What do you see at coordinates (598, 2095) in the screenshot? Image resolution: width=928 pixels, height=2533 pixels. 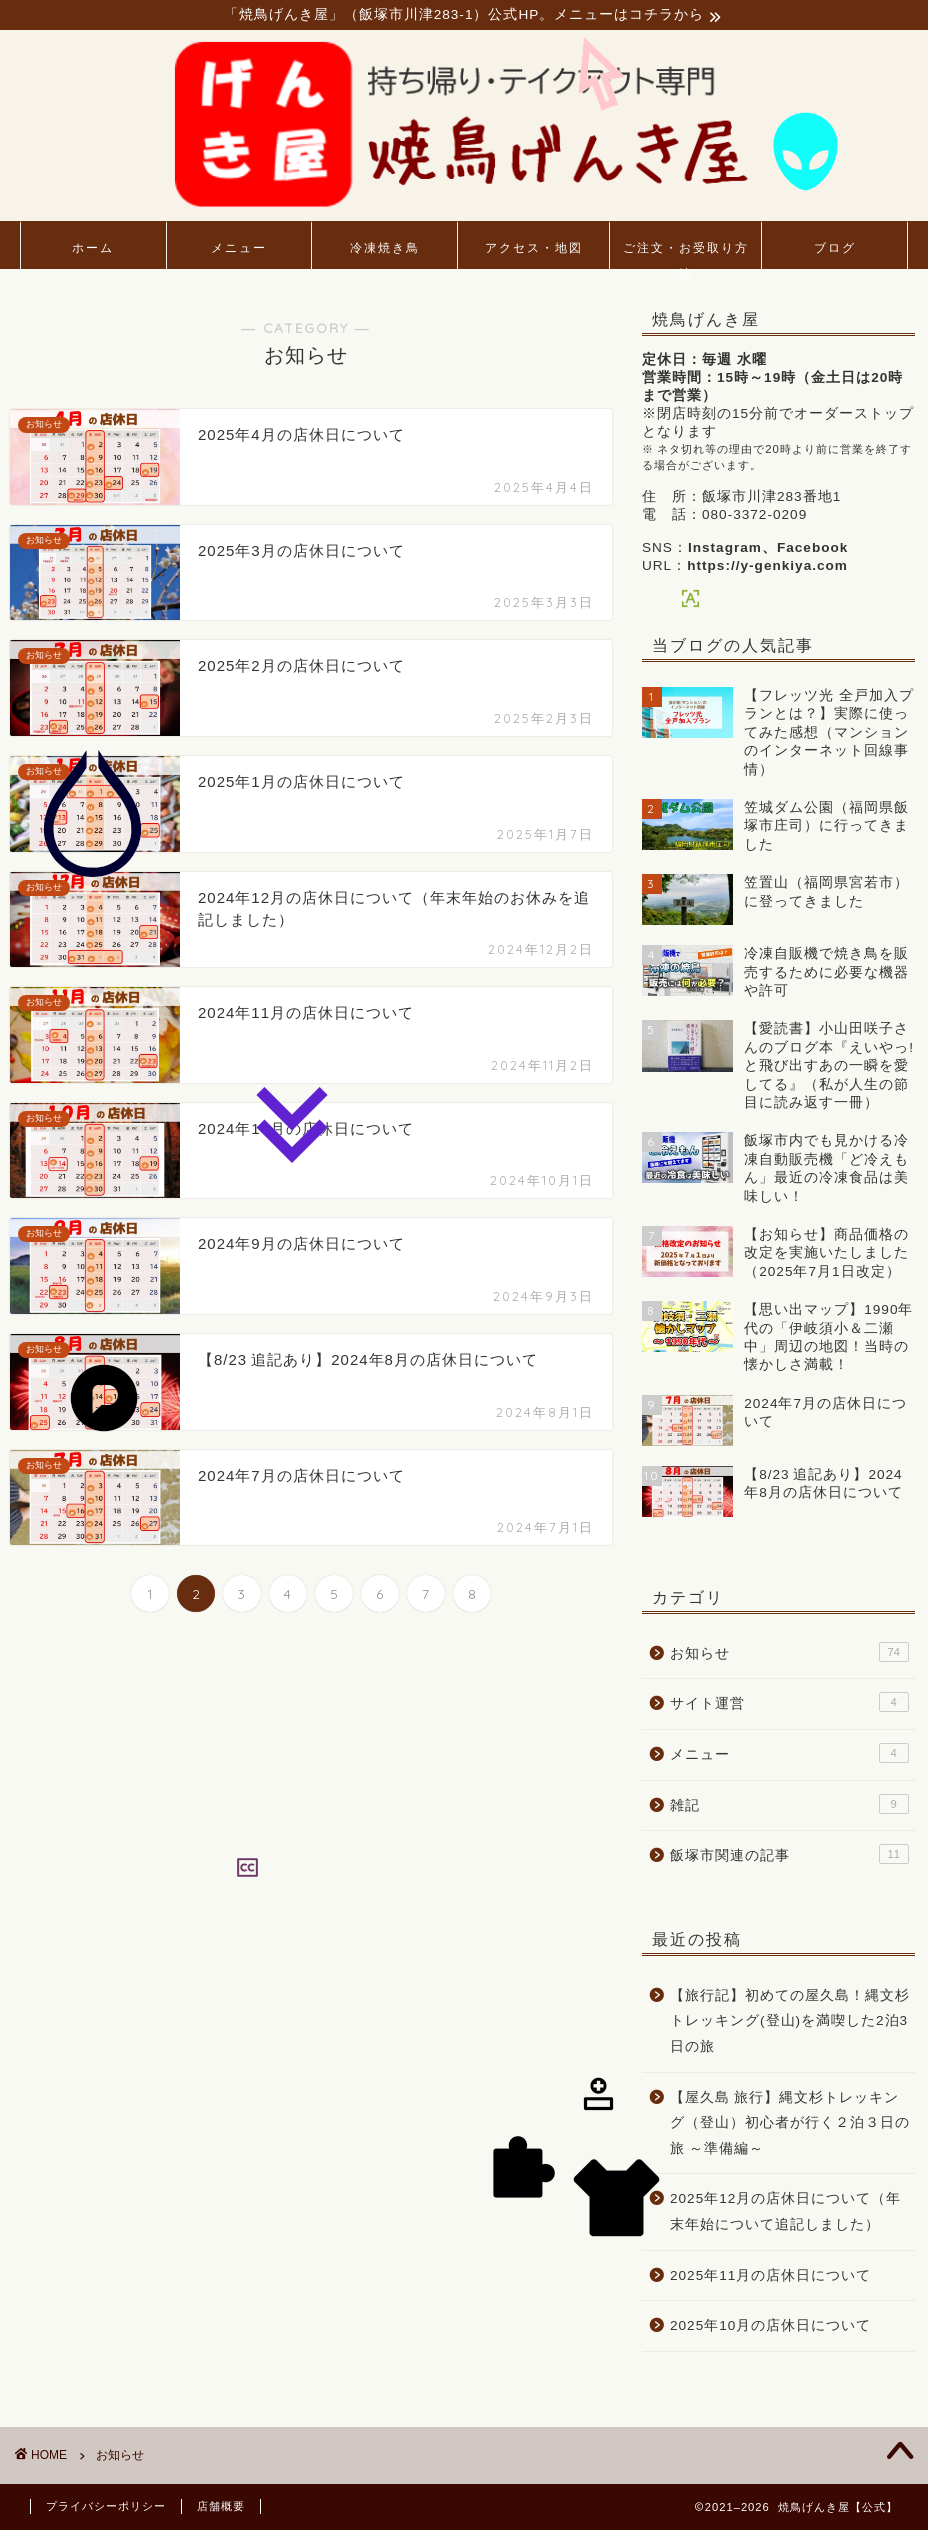 I see `insert a new row above the current selection` at bounding box center [598, 2095].